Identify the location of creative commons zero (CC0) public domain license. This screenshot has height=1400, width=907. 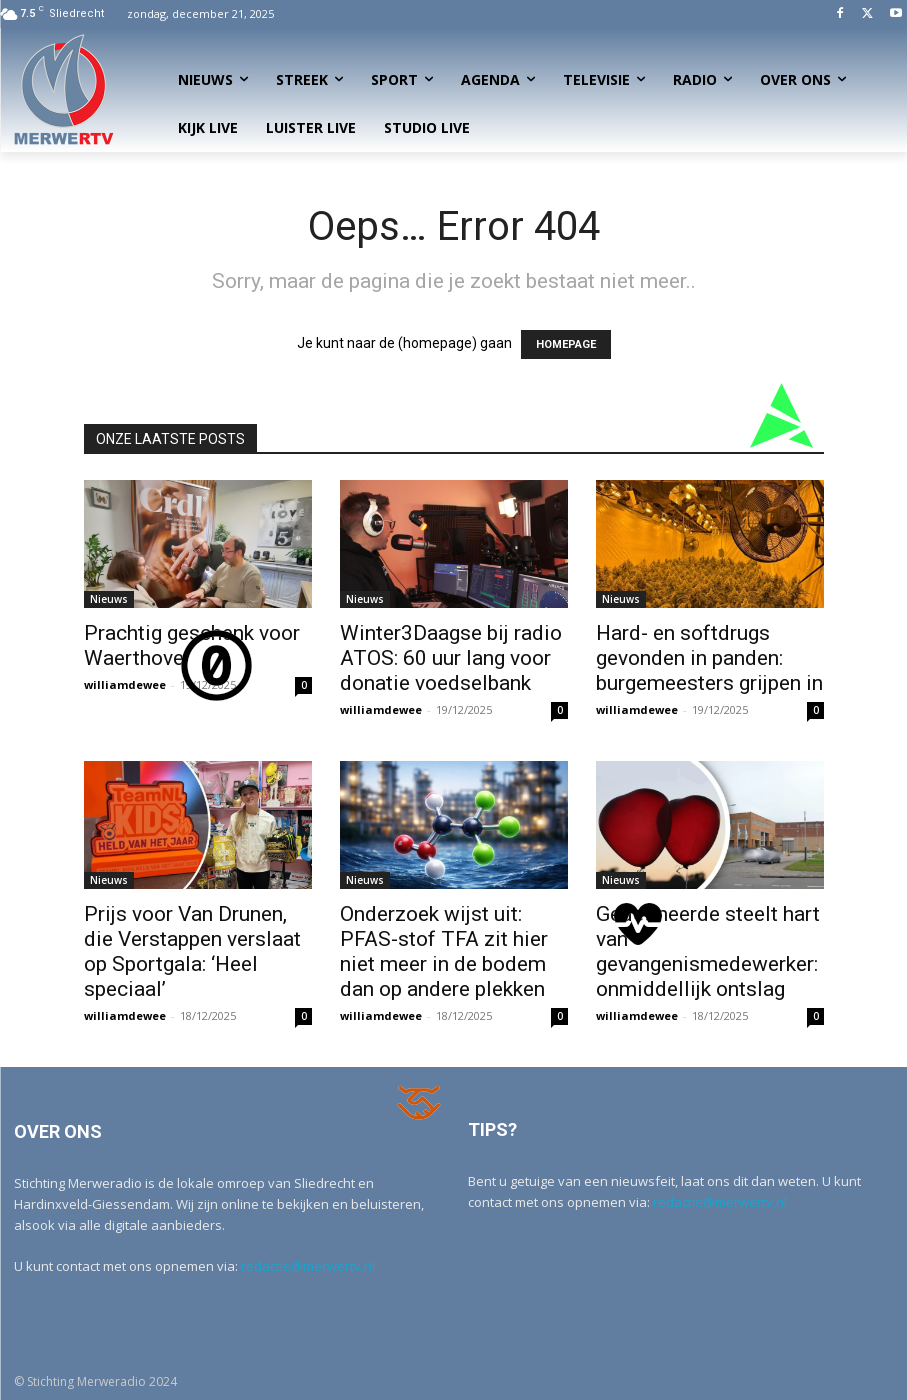
(216, 665).